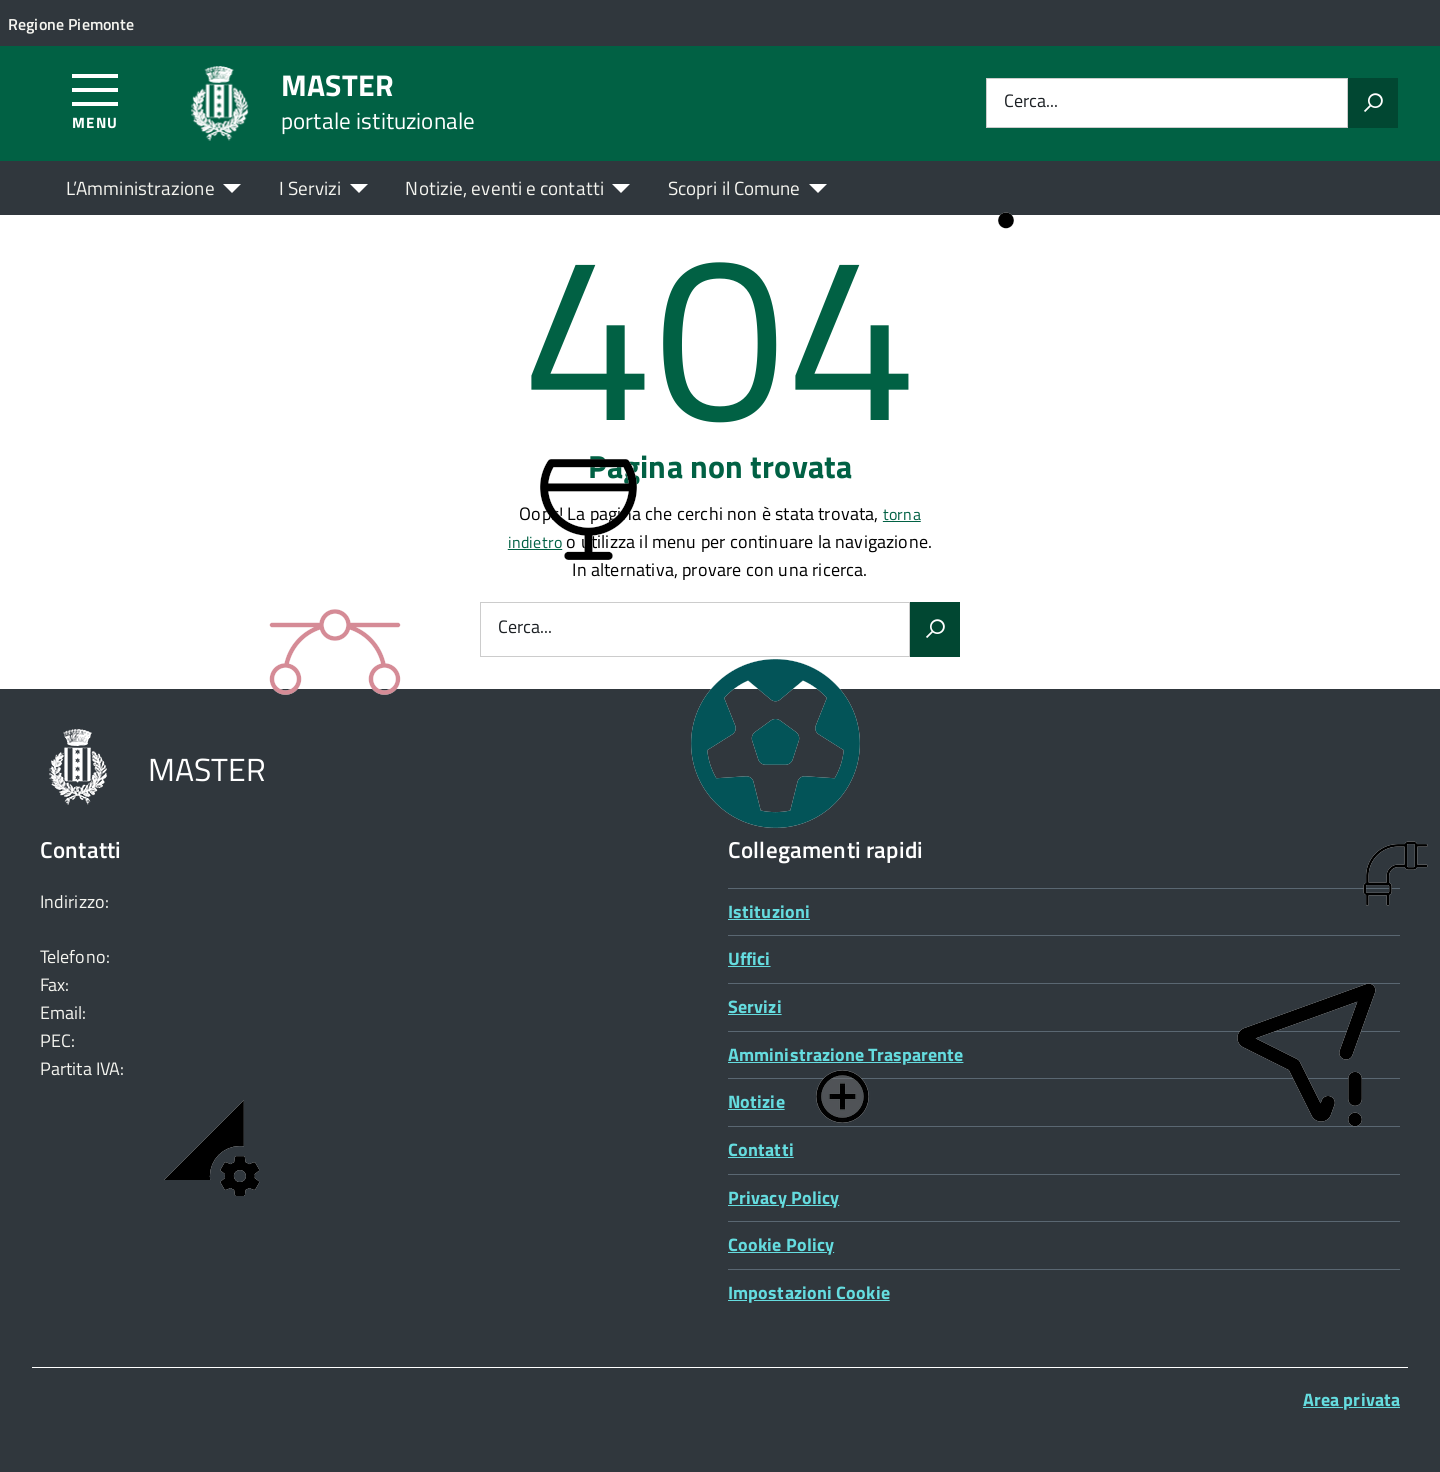 The height and width of the screenshot is (1472, 1440). What do you see at coordinates (1307, 1051) in the screenshot?
I see `location alert or warning` at bounding box center [1307, 1051].